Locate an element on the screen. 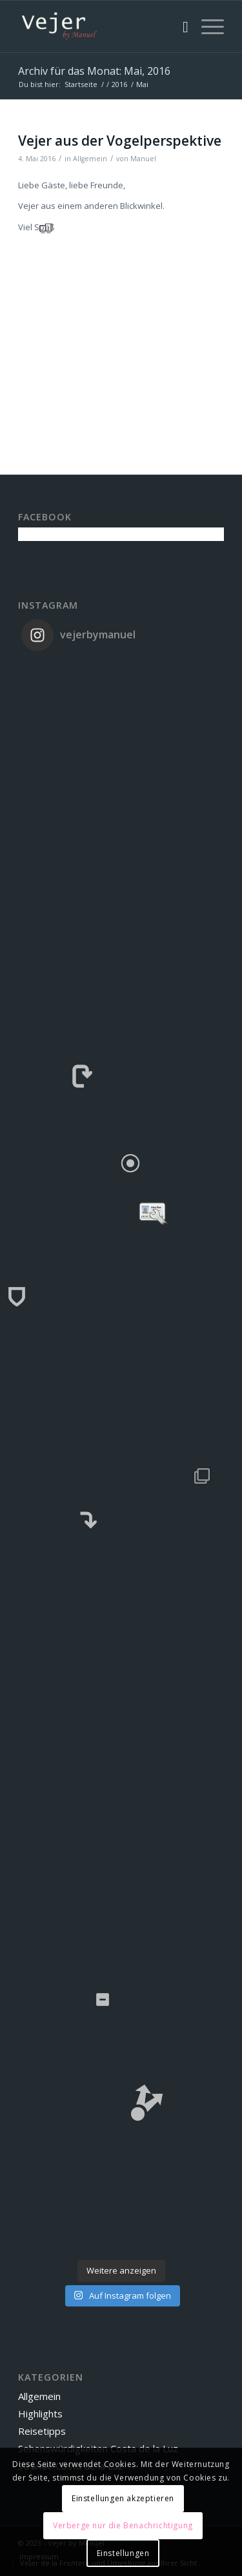  share or send content to another app or device is located at coordinates (149, 2103).